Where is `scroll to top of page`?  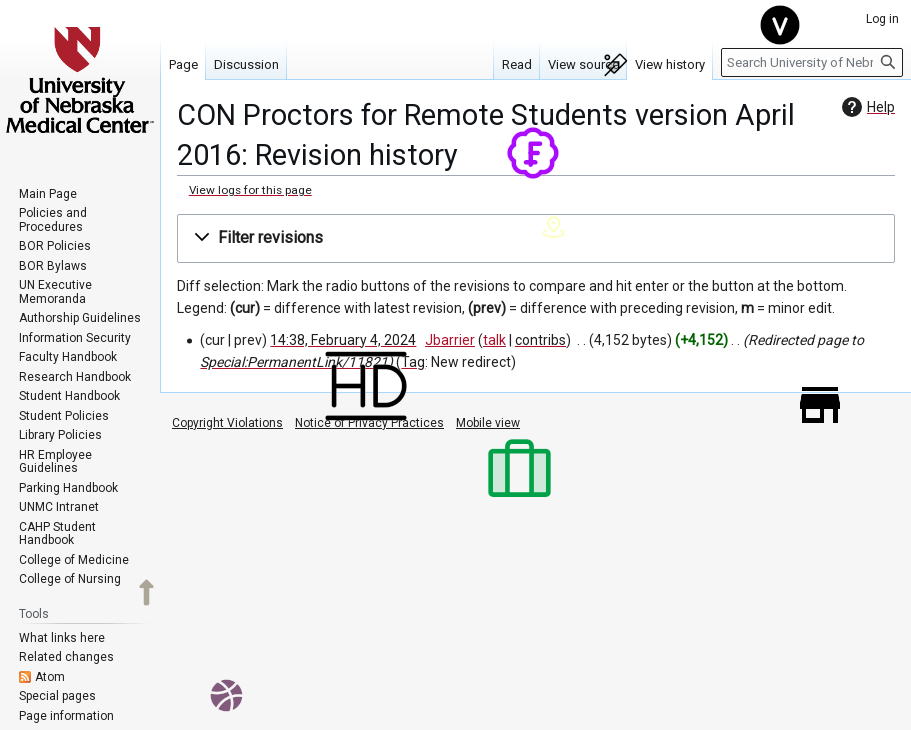 scroll to top of page is located at coordinates (146, 592).